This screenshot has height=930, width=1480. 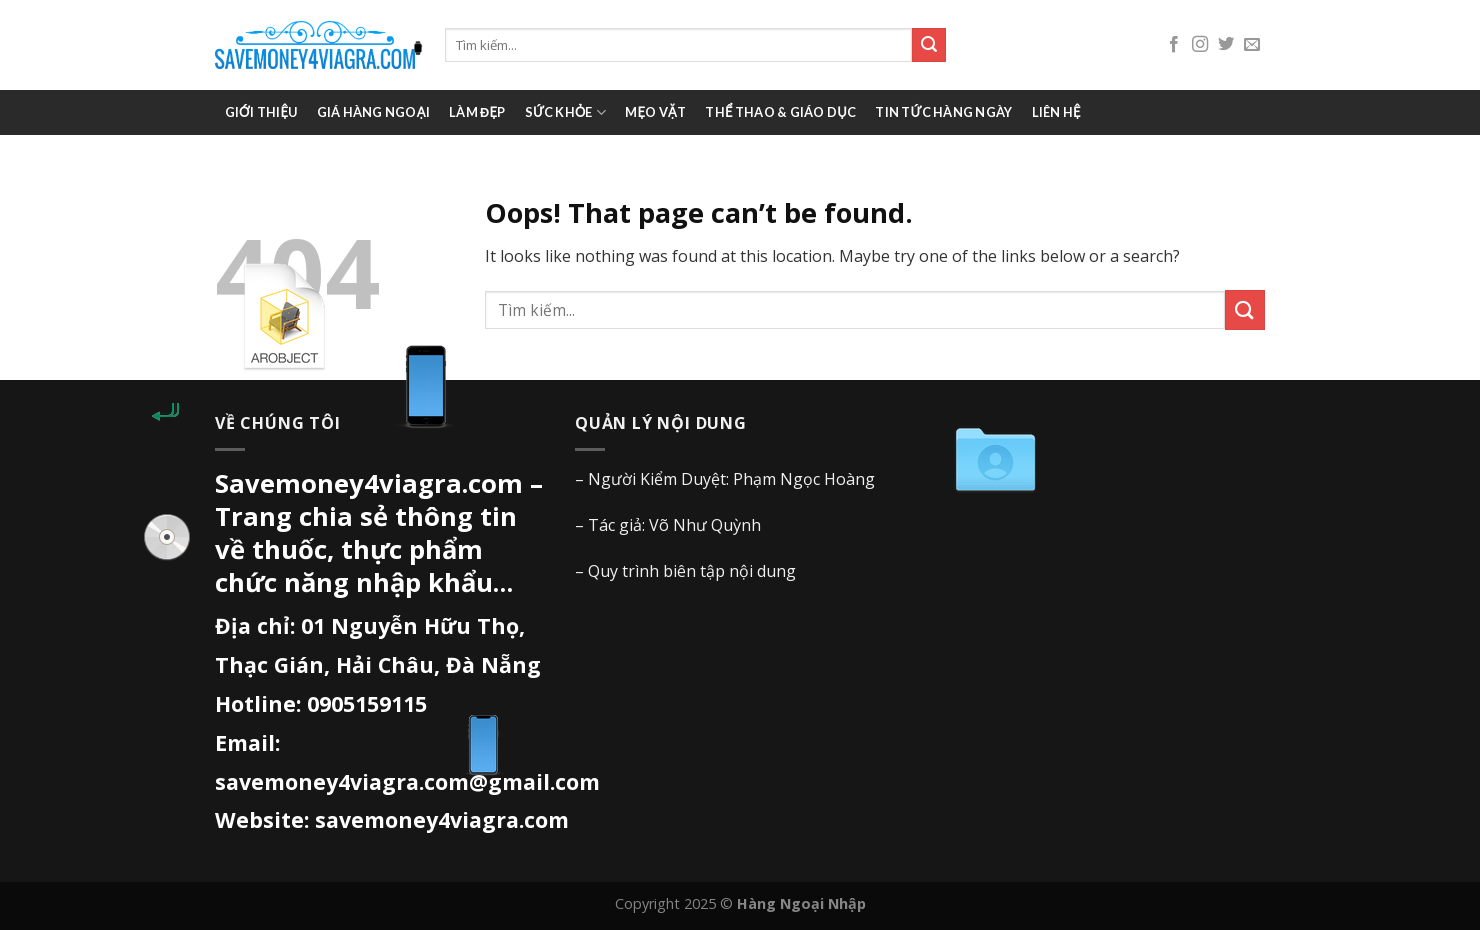 What do you see at coordinates (483, 745) in the screenshot?
I see `view connected iPhone device` at bounding box center [483, 745].